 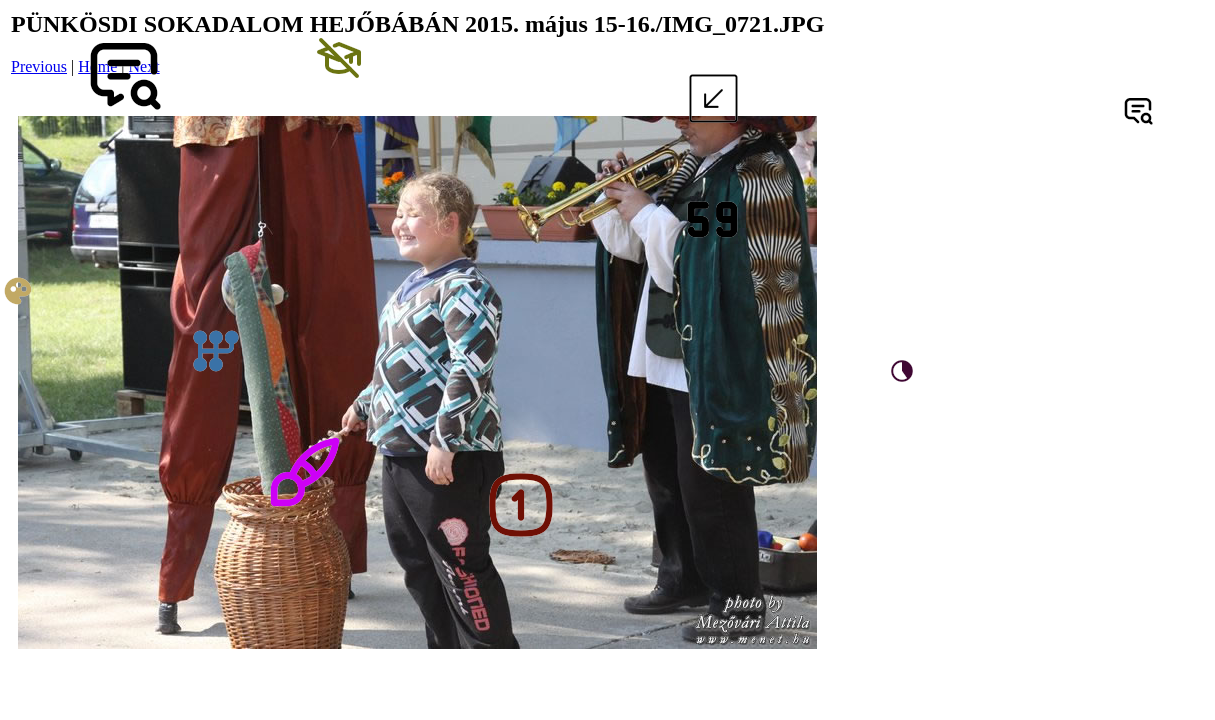 What do you see at coordinates (712, 219) in the screenshot?
I see `indicates 59 items, notifications, or count` at bounding box center [712, 219].